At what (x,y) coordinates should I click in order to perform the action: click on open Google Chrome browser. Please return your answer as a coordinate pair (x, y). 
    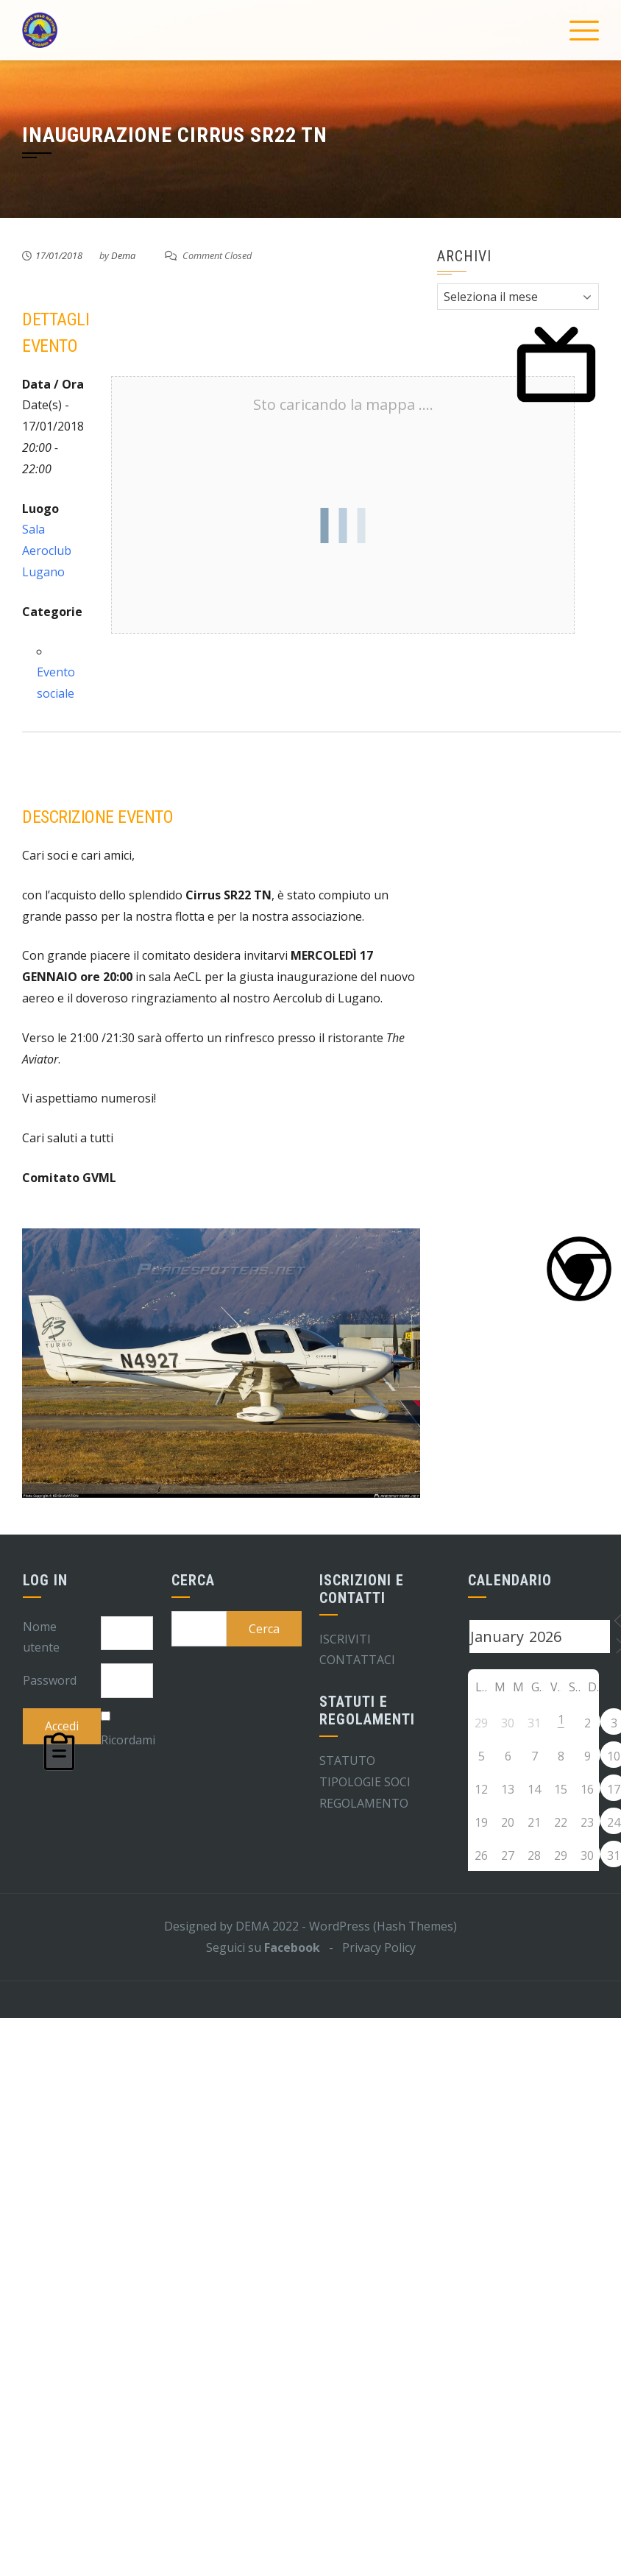
    Looking at the image, I should click on (579, 1269).